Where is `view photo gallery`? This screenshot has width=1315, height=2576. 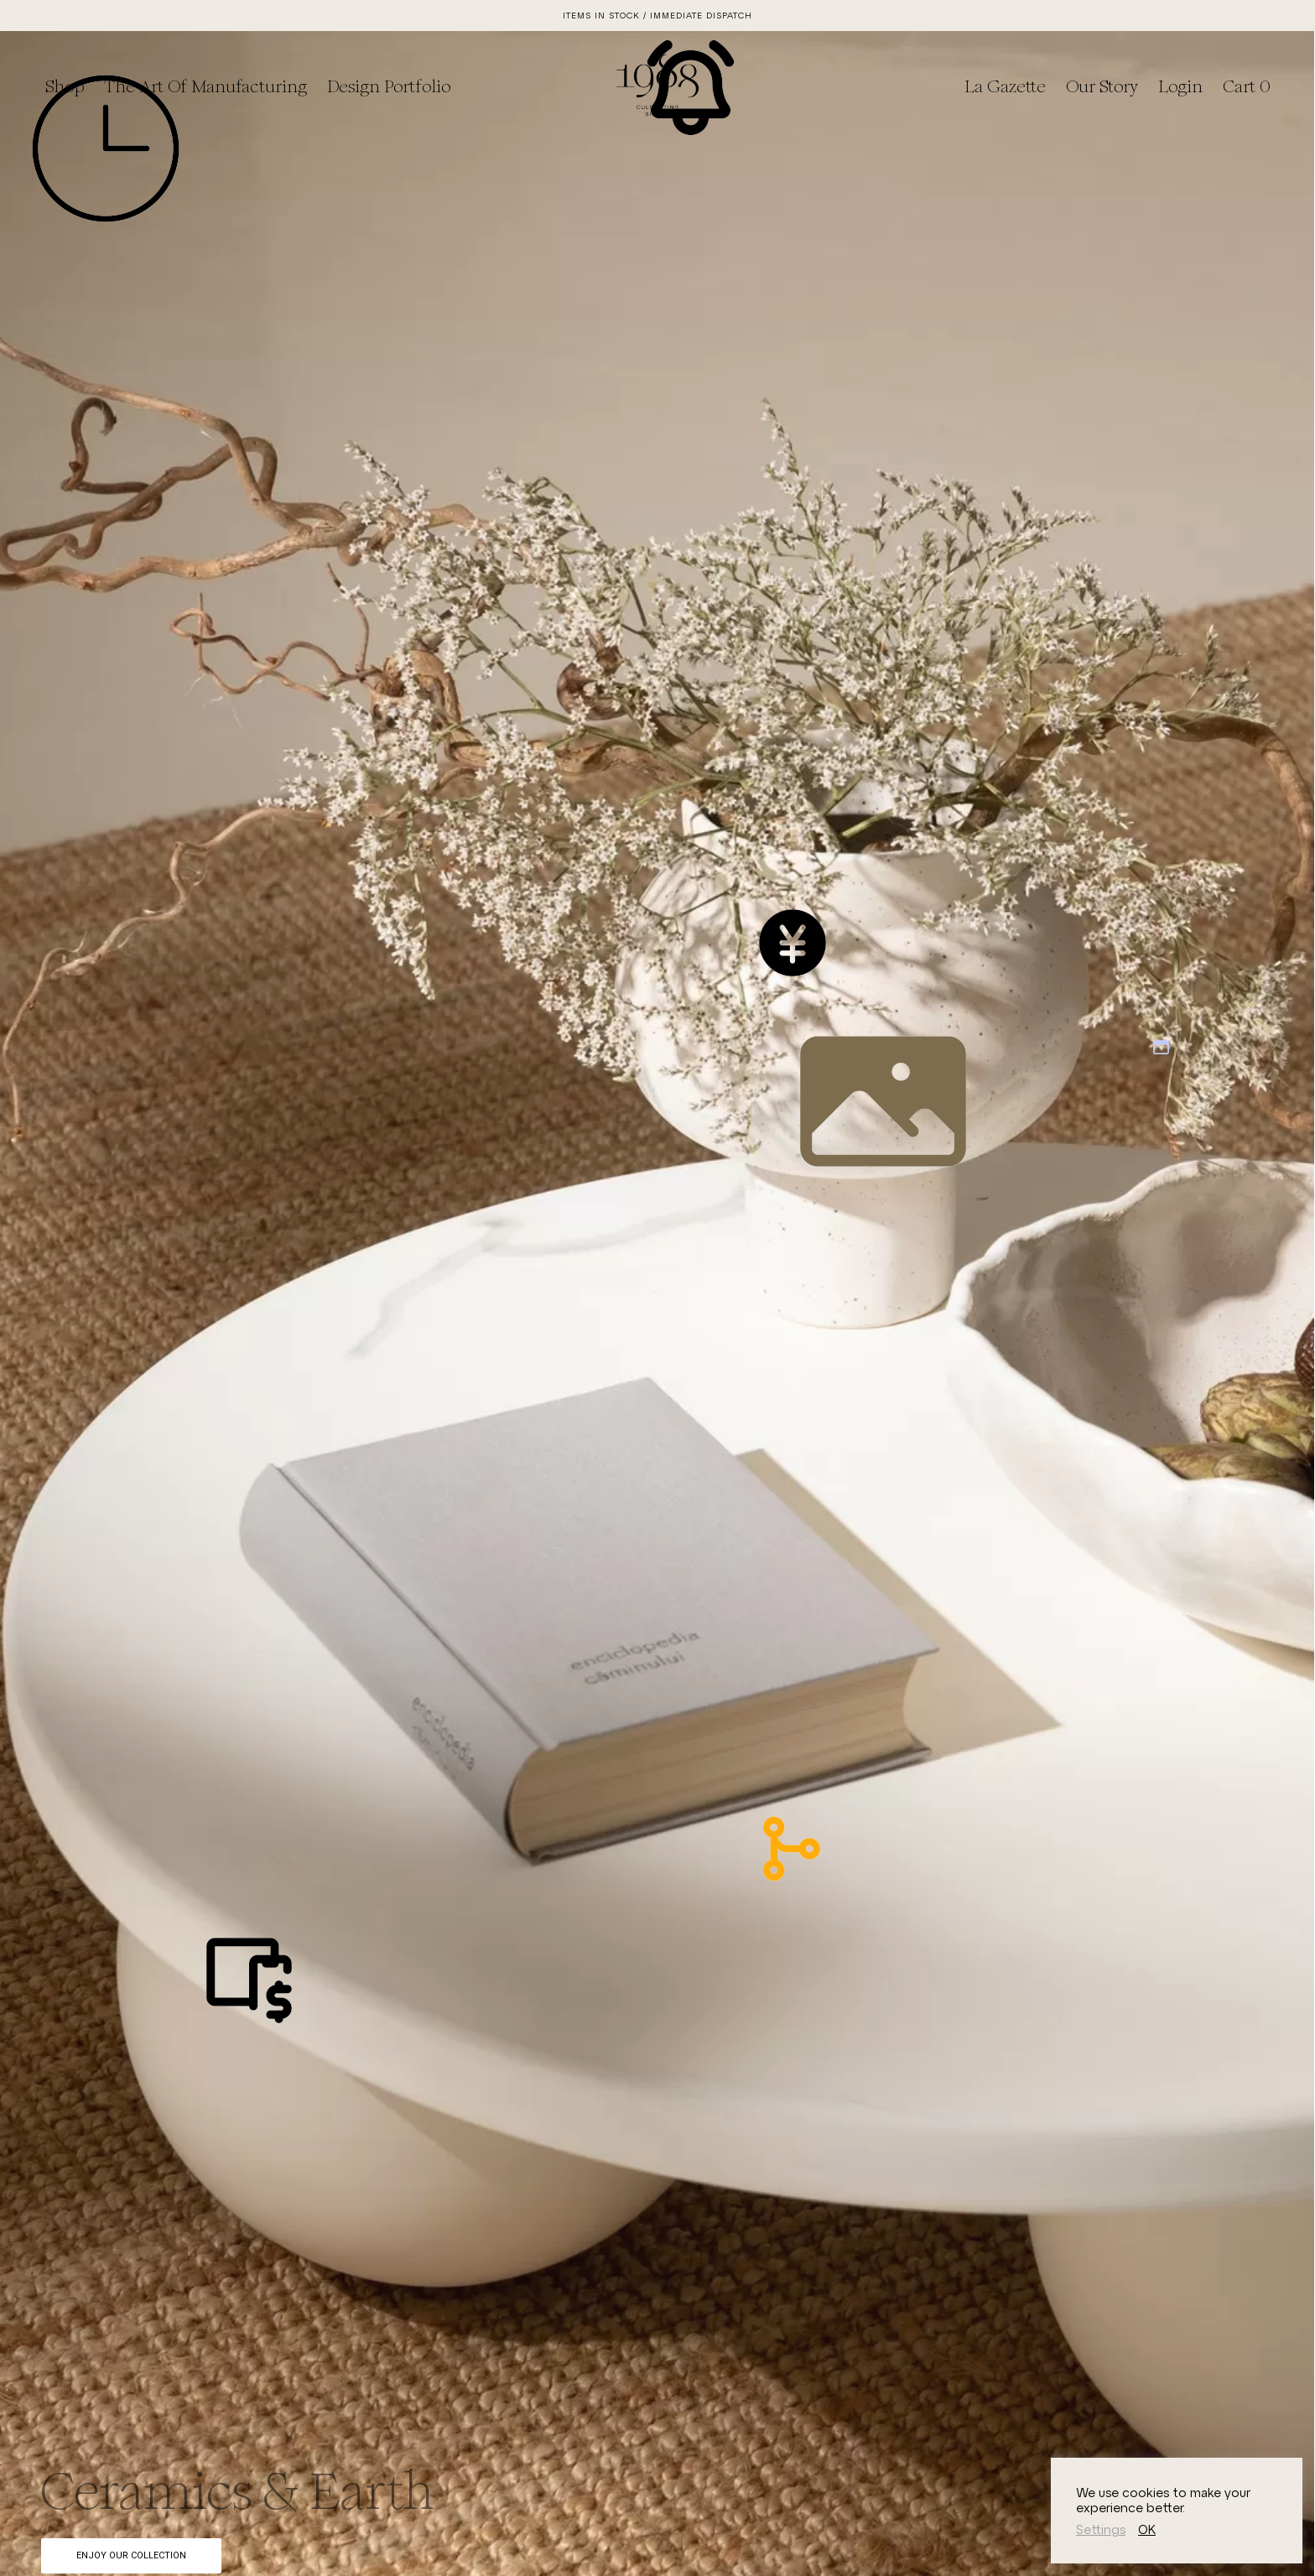 view photo gallery is located at coordinates (883, 1101).